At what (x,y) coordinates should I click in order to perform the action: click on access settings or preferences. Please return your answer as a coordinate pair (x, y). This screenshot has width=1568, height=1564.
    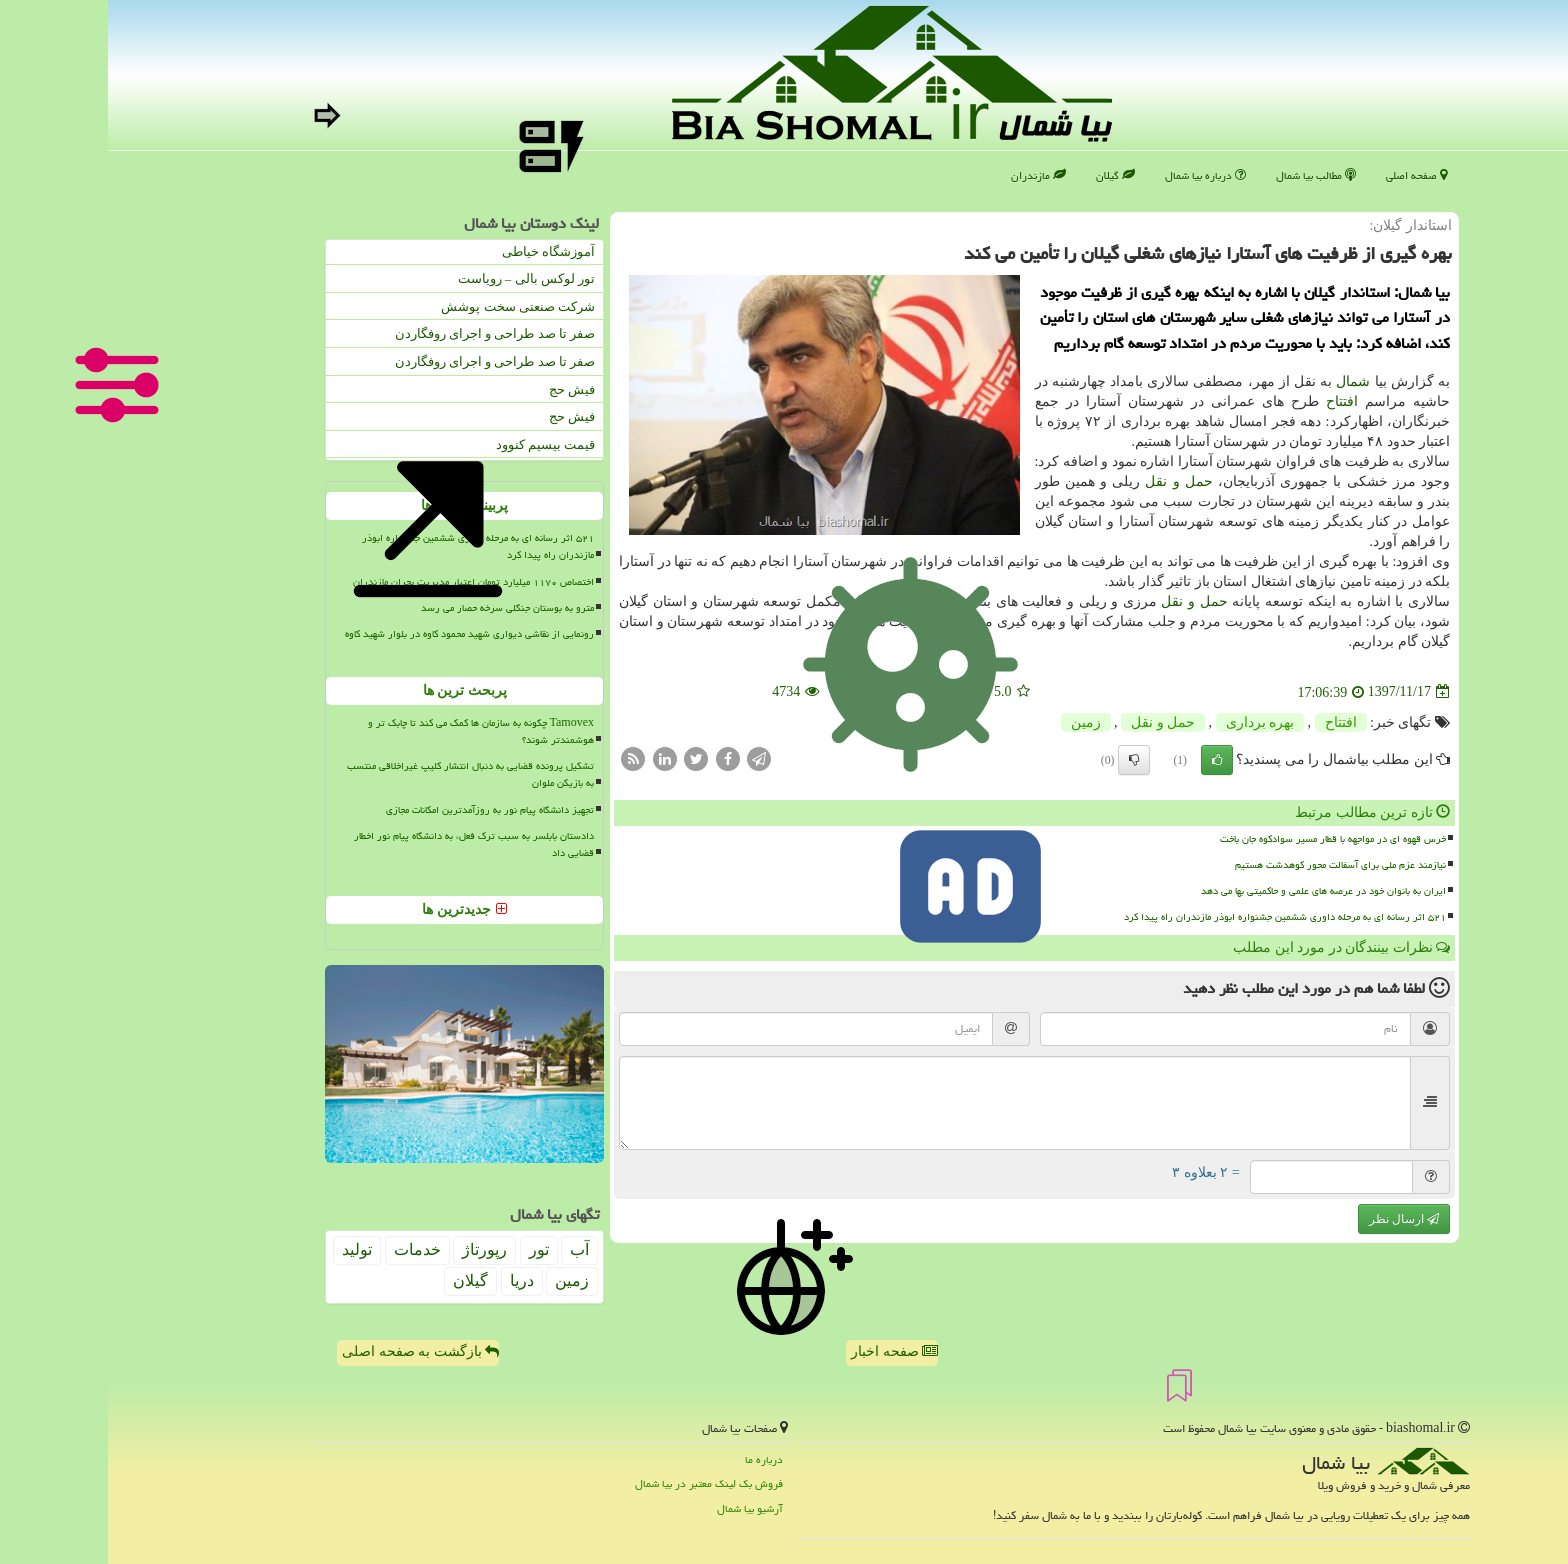
    Looking at the image, I should click on (117, 385).